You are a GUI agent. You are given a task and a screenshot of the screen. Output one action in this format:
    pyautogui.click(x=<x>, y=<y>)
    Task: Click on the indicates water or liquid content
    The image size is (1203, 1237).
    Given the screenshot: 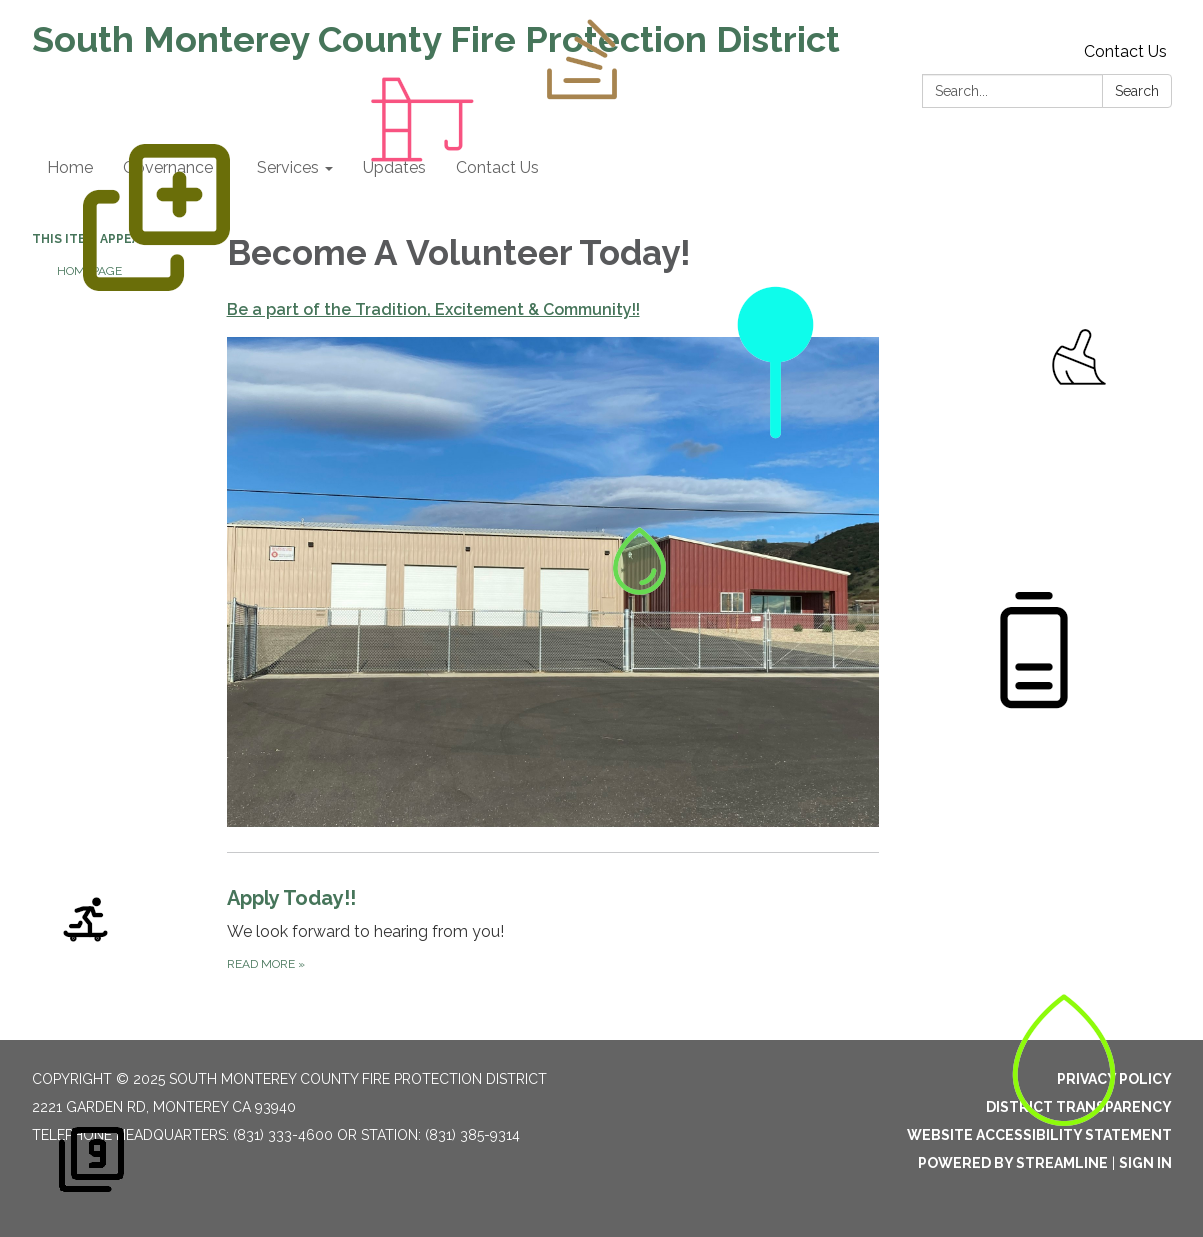 What is the action you would take?
    pyautogui.click(x=1064, y=1065)
    